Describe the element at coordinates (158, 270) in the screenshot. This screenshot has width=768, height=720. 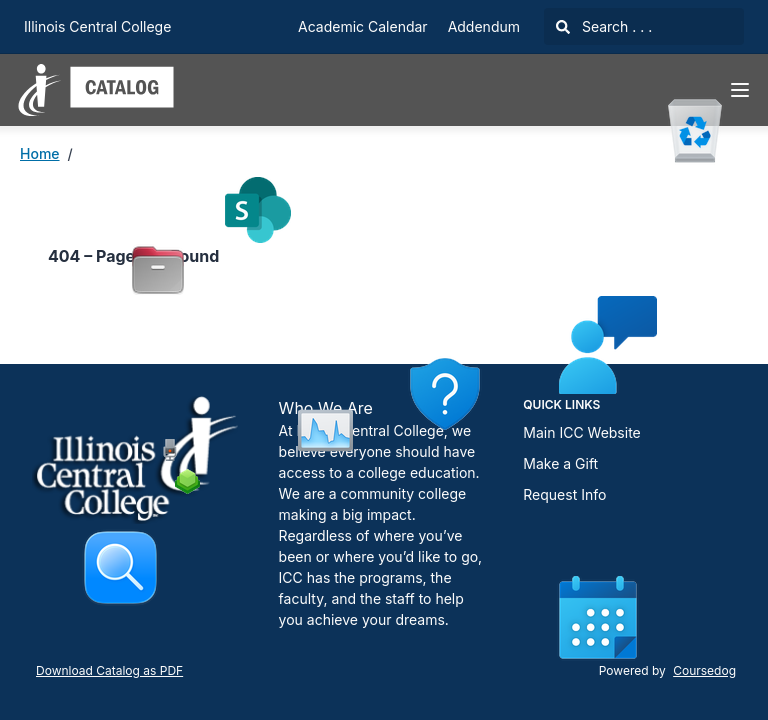
I see `open the nautilus file manager` at that location.